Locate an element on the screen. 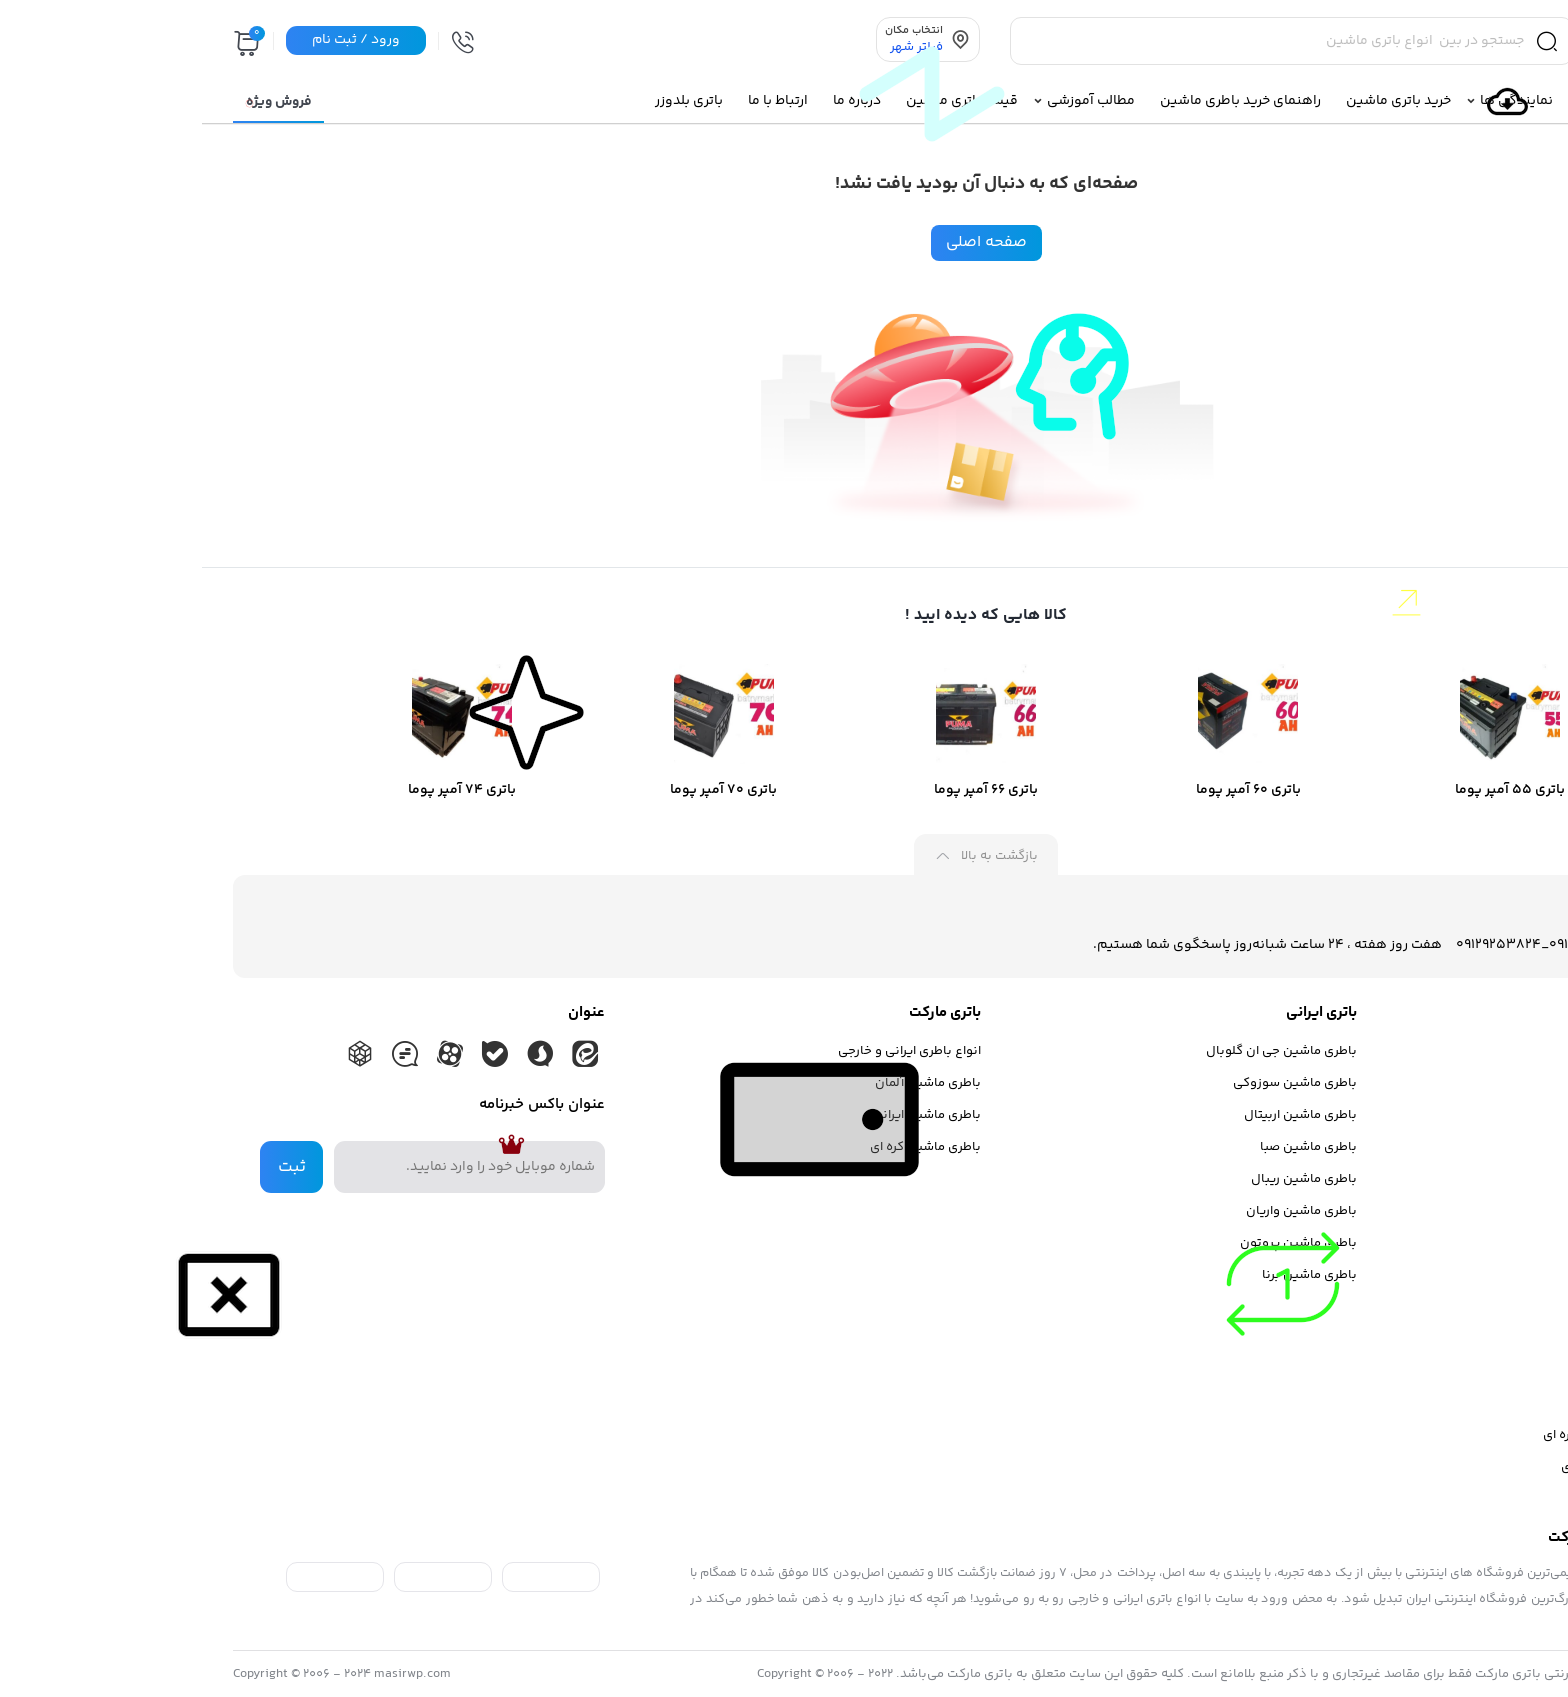 The width and height of the screenshot is (1568, 1697). download file from cloud storage is located at coordinates (1507, 101).